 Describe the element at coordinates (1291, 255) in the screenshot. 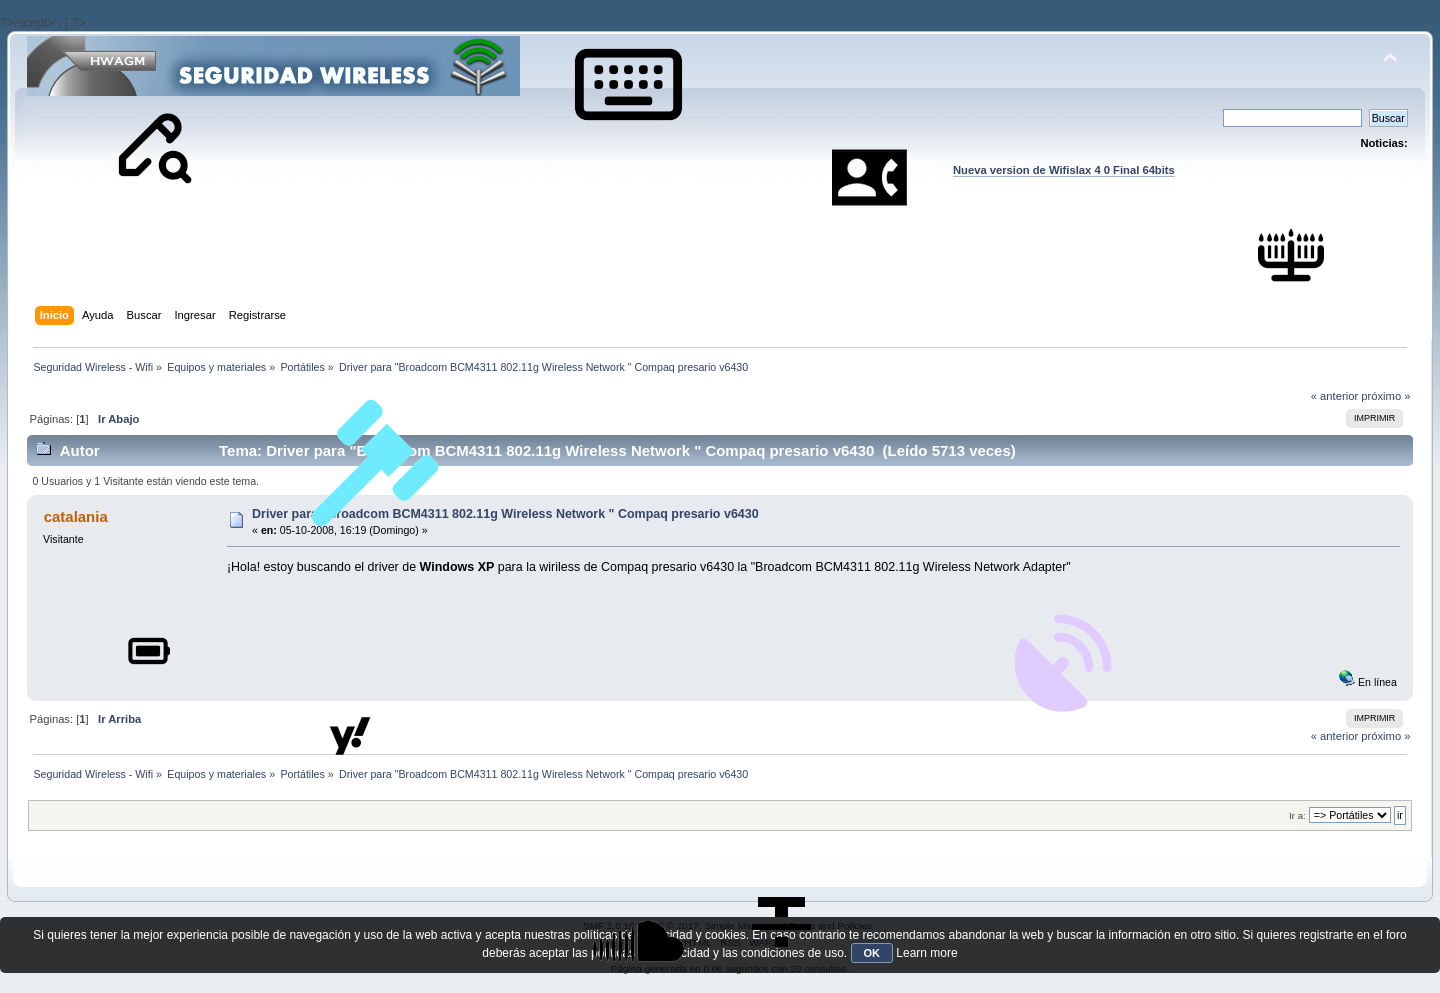

I see `indicates Hanukkah-related content or events` at that location.